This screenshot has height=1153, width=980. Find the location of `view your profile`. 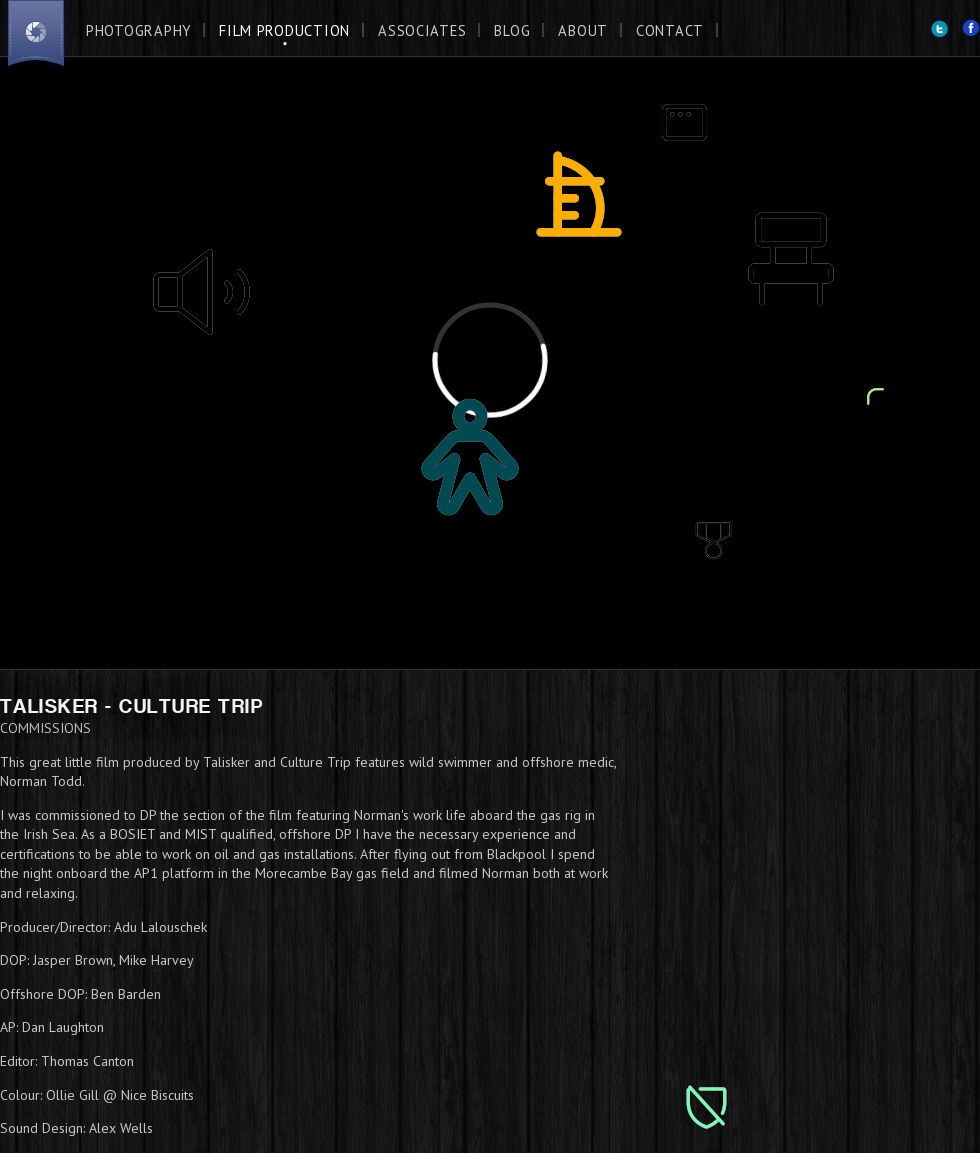

view your profile is located at coordinates (470, 459).